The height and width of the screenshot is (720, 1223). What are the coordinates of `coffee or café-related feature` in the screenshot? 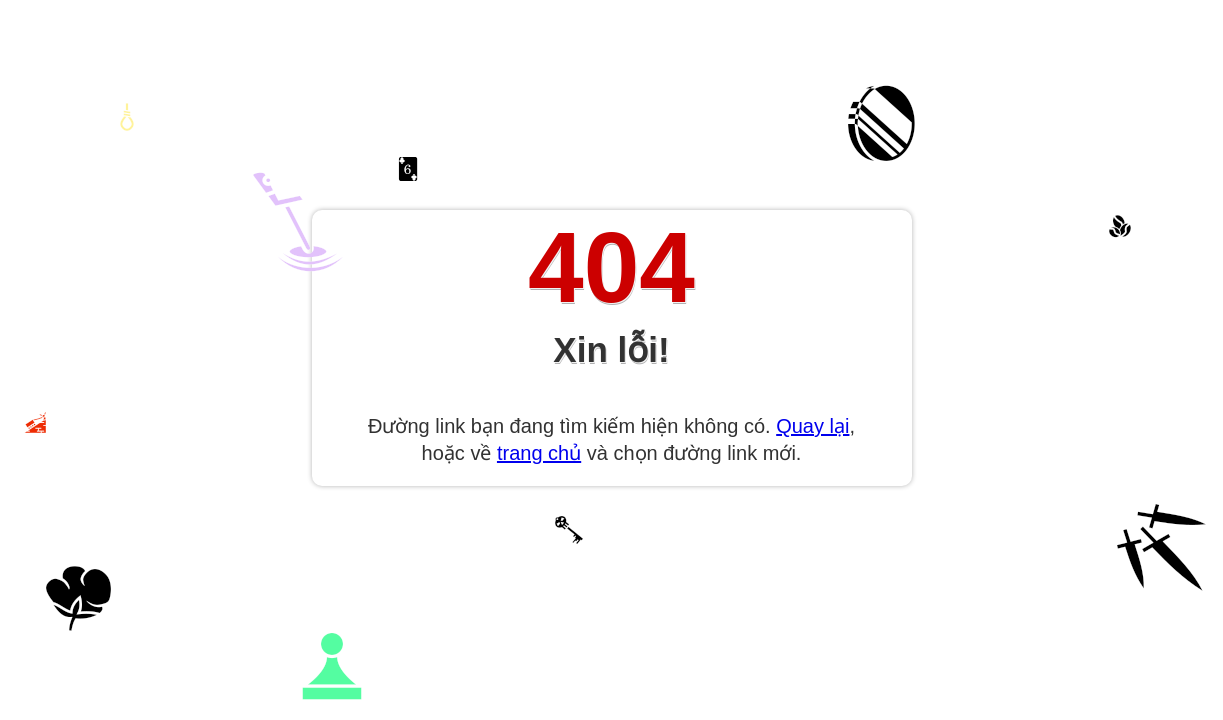 It's located at (1120, 226).